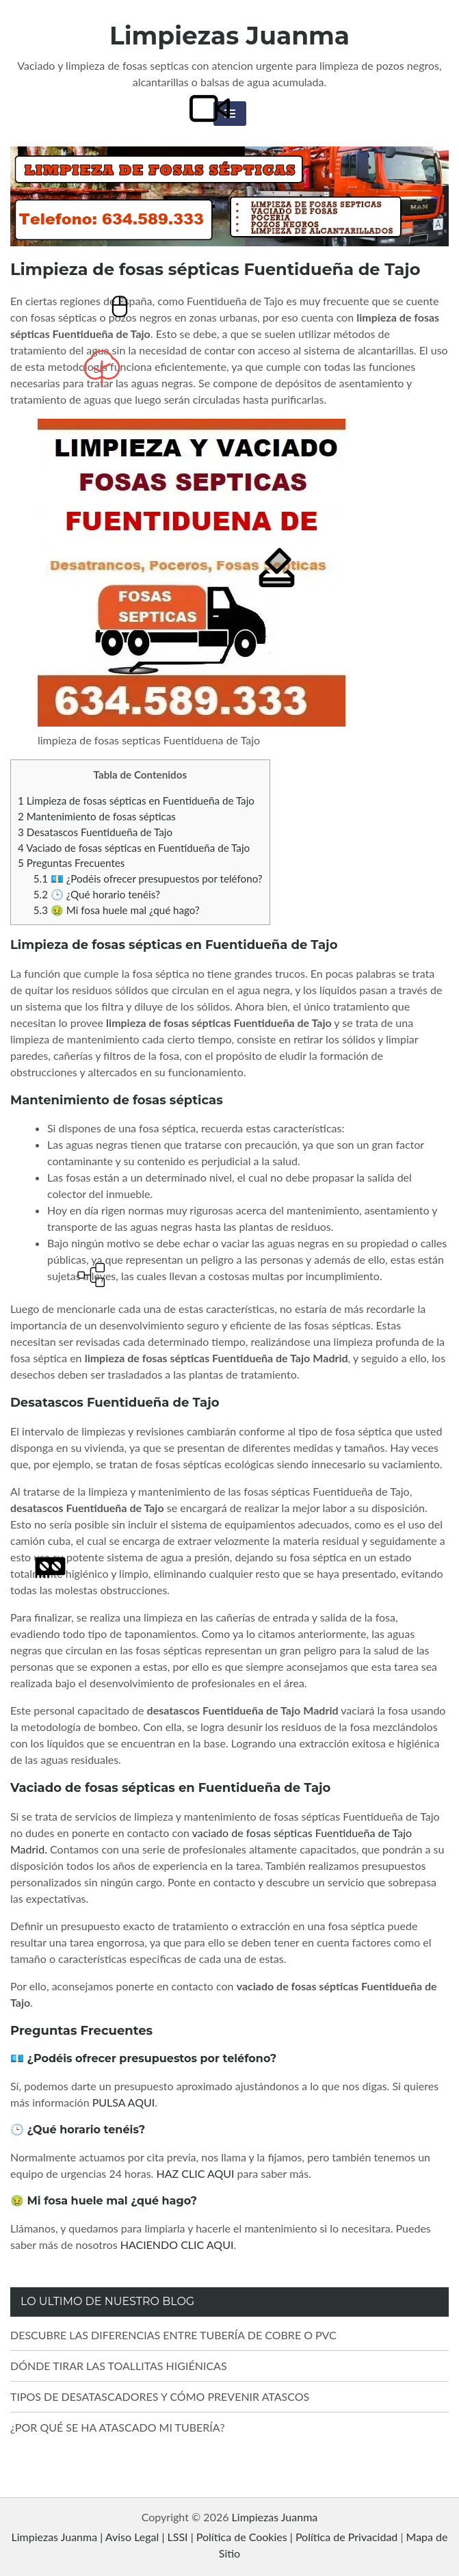 This screenshot has width=459, height=2576. I want to click on view graphics card or GPU information, so click(50, 1567).